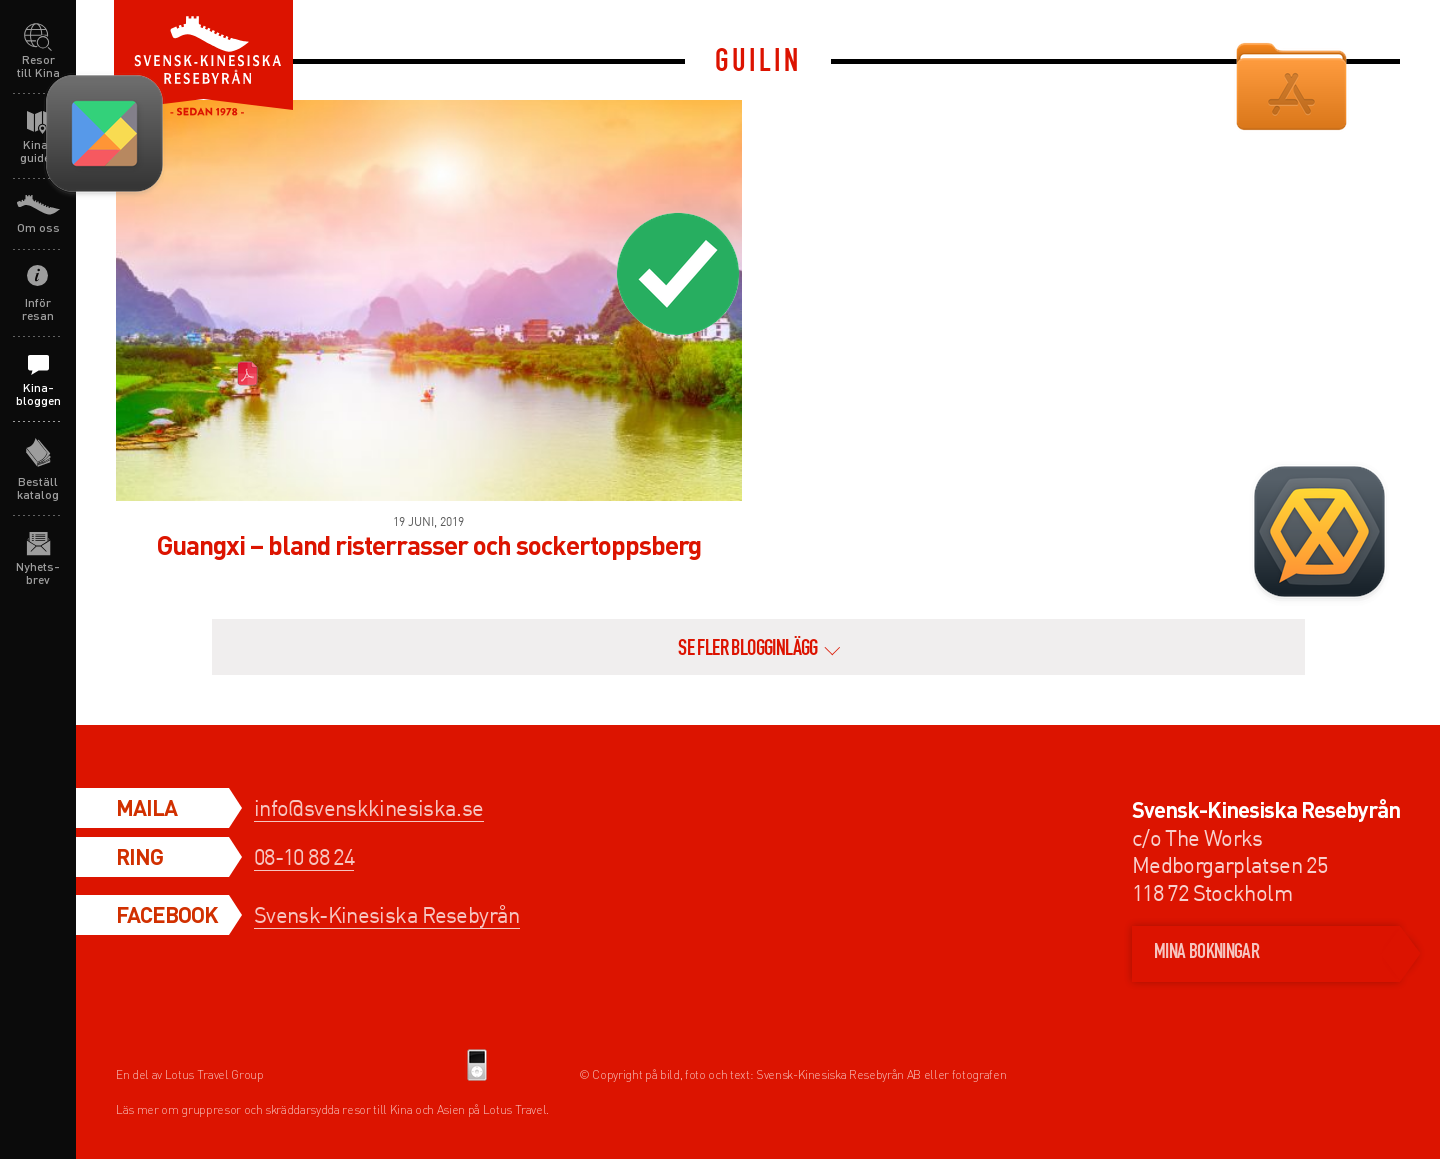 This screenshot has height=1159, width=1440. Describe the element at coordinates (1291, 86) in the screenshot. I see `open templates folder` at that location.